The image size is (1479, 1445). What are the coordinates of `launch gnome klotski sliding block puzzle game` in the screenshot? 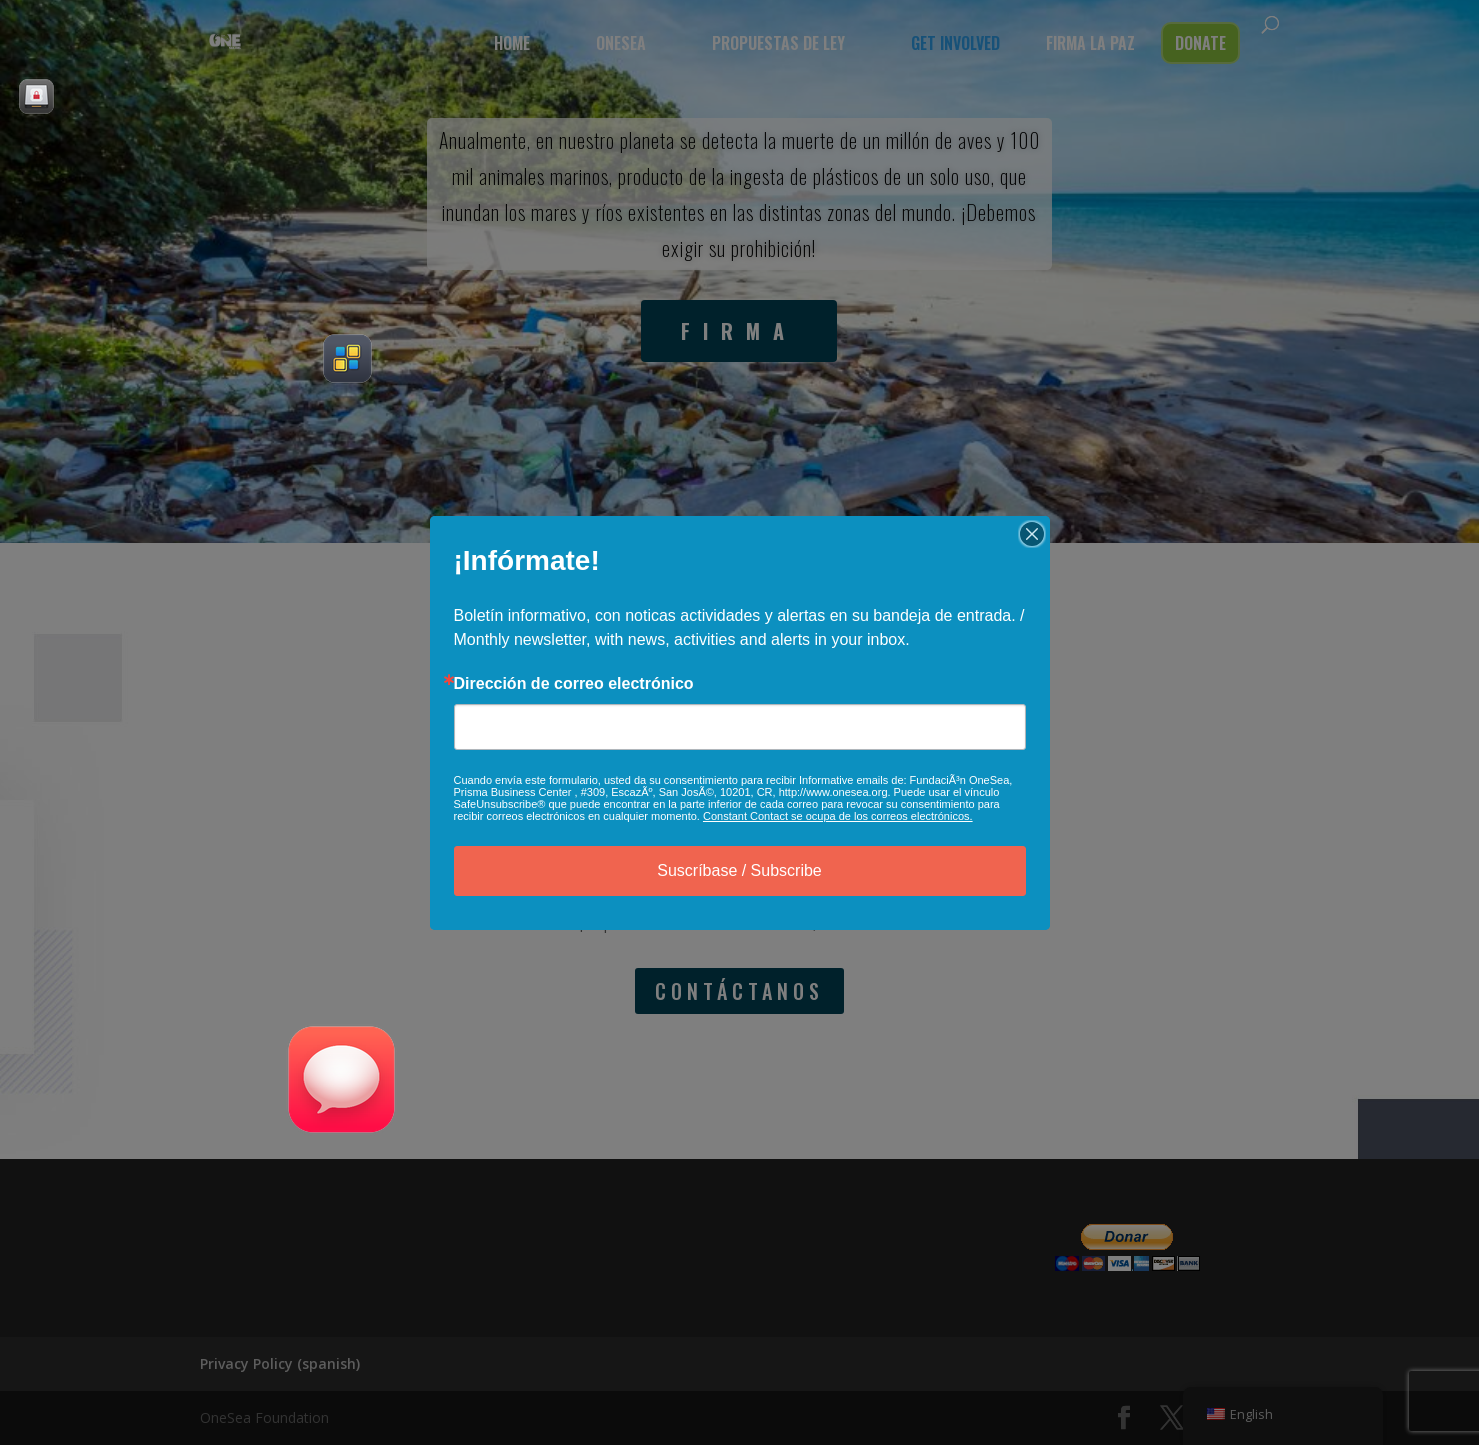 It's located at (347, 358).